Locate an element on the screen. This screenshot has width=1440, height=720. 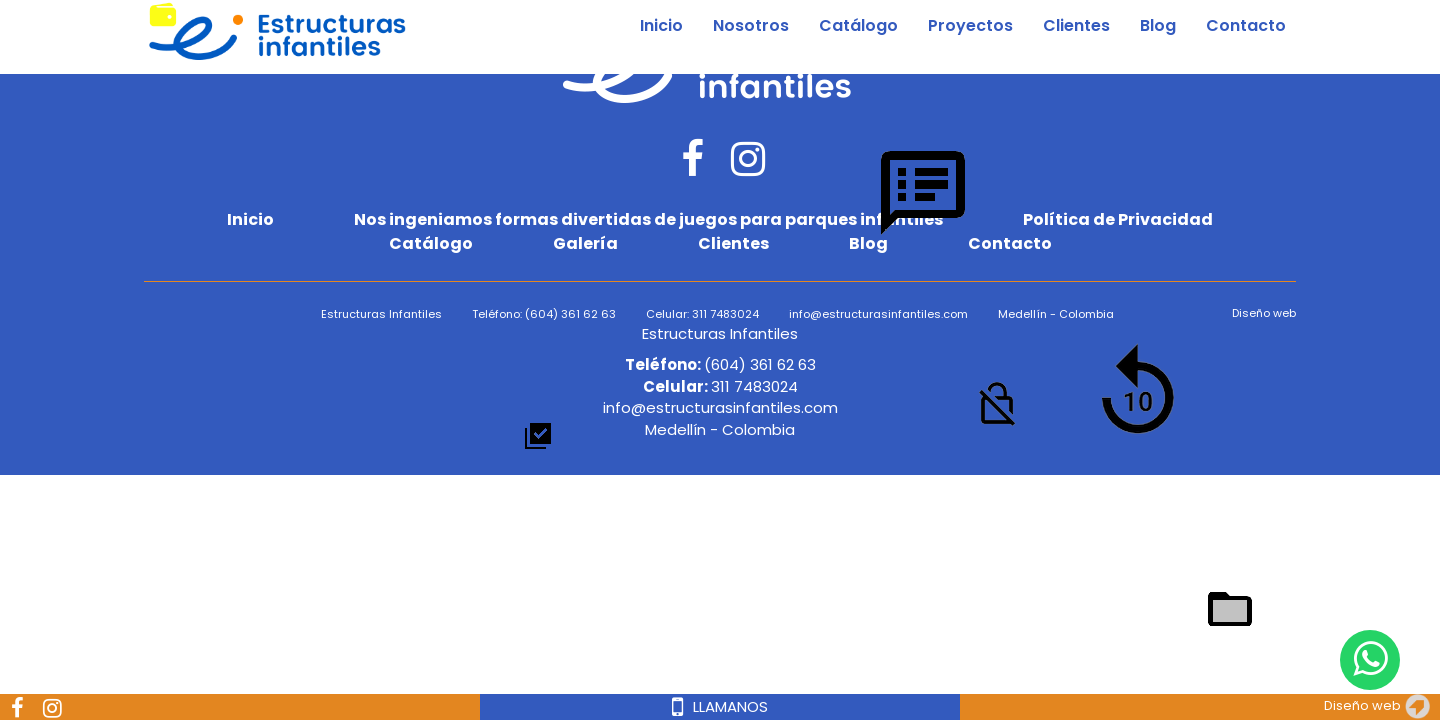
view speaker notes or presentation talking points is located at coordinates (923, 193).